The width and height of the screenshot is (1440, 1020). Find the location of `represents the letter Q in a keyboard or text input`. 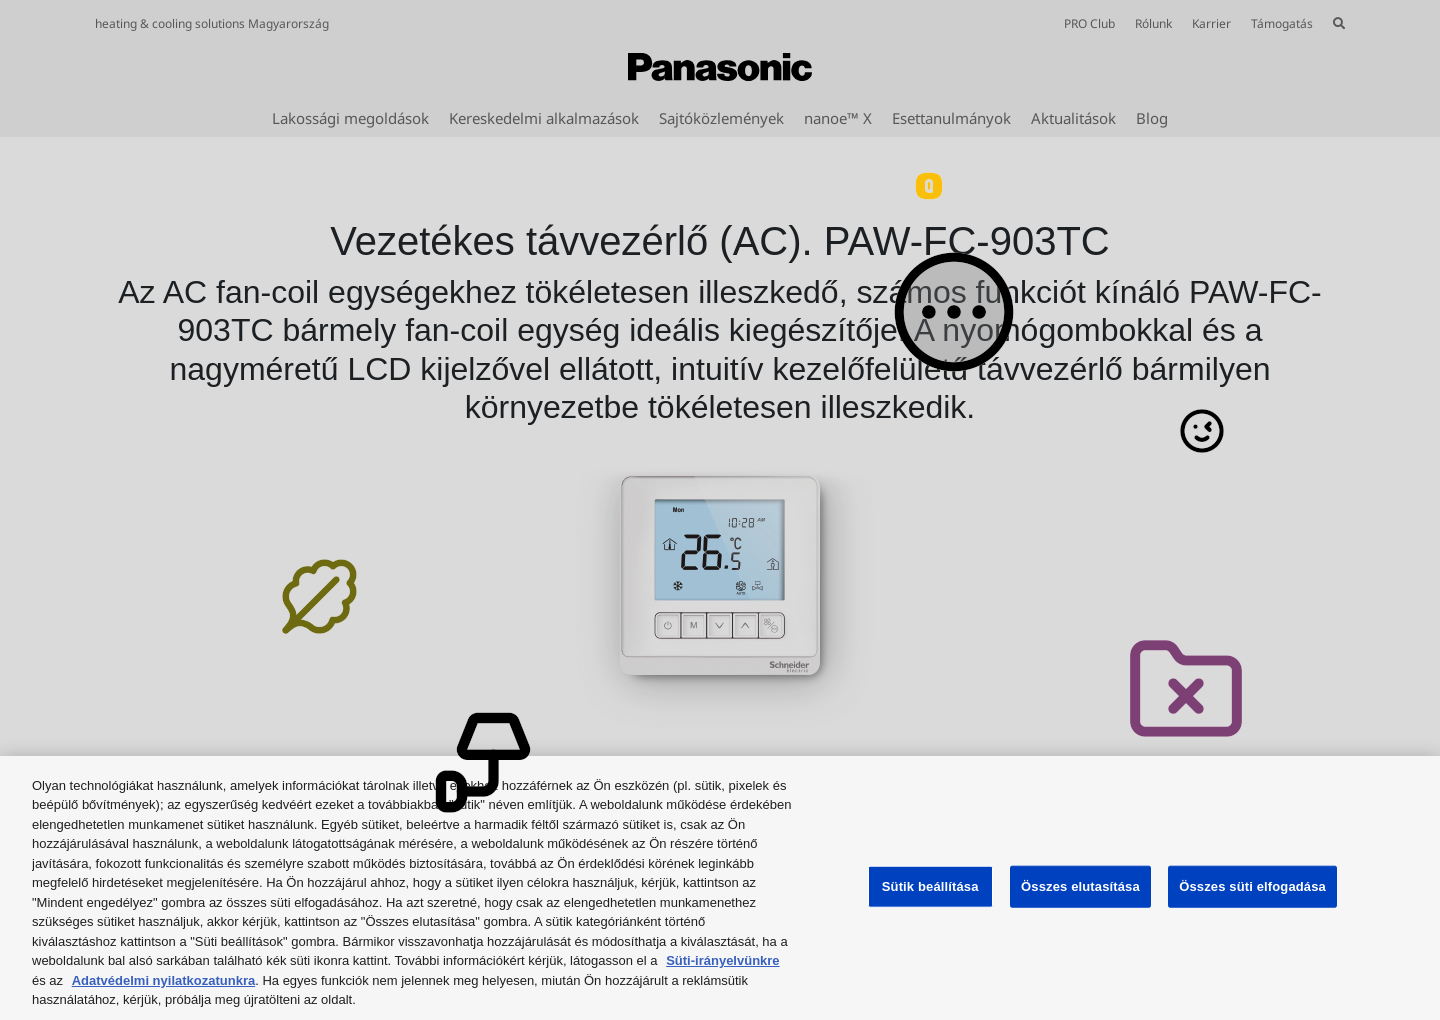

represents the letter Q in a keyboard or text input is located at coordinates (929, 186).